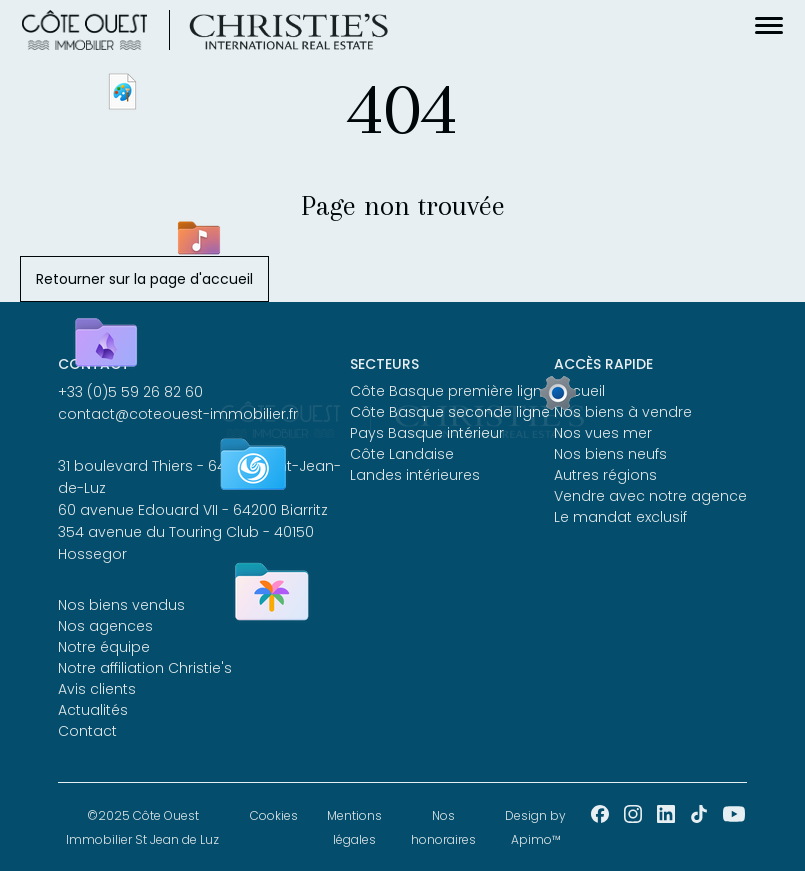 The height and width of the screenshot is (871, 805). Describe the element at coordinates (253, 466) in the screenshot. I see `open deepin OS system folder` at that location.